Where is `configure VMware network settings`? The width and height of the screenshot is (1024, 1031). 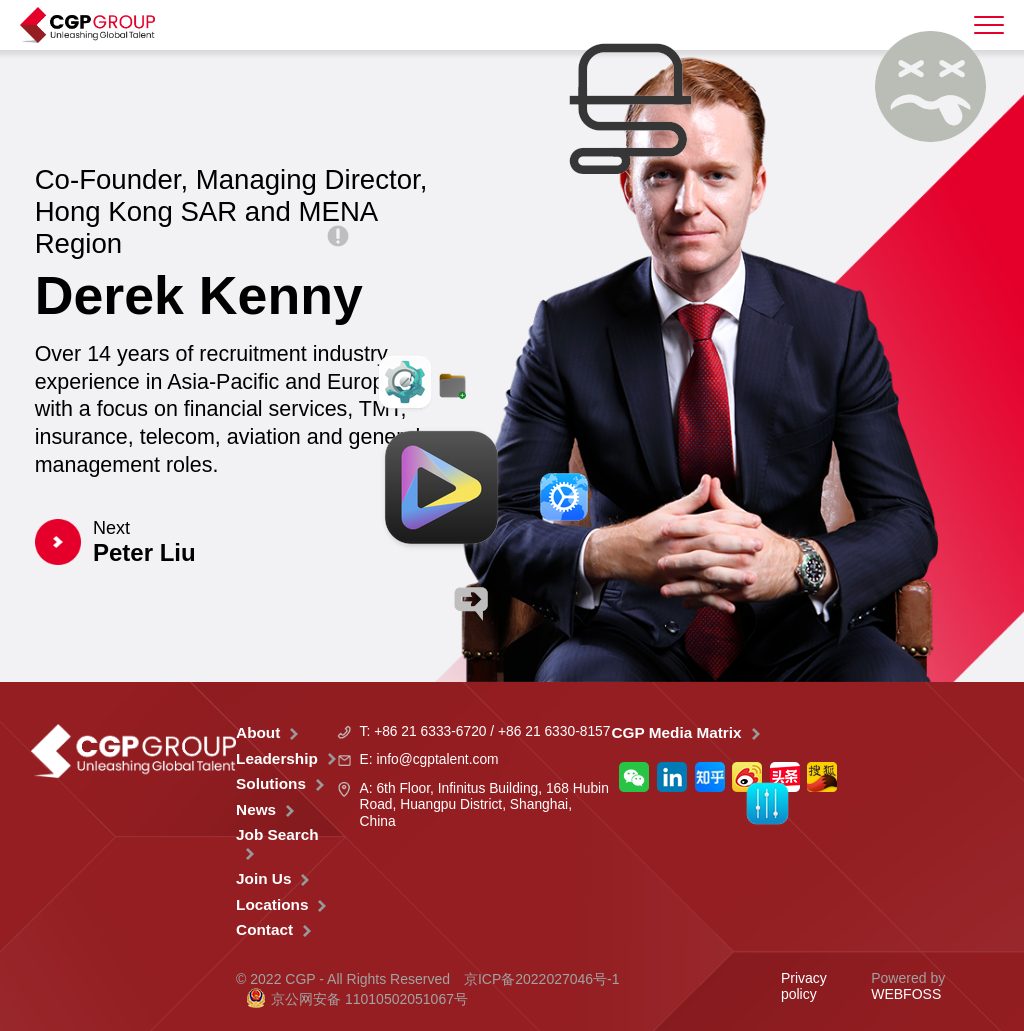
configure VMware network settings is located at coordinates (564, 497).